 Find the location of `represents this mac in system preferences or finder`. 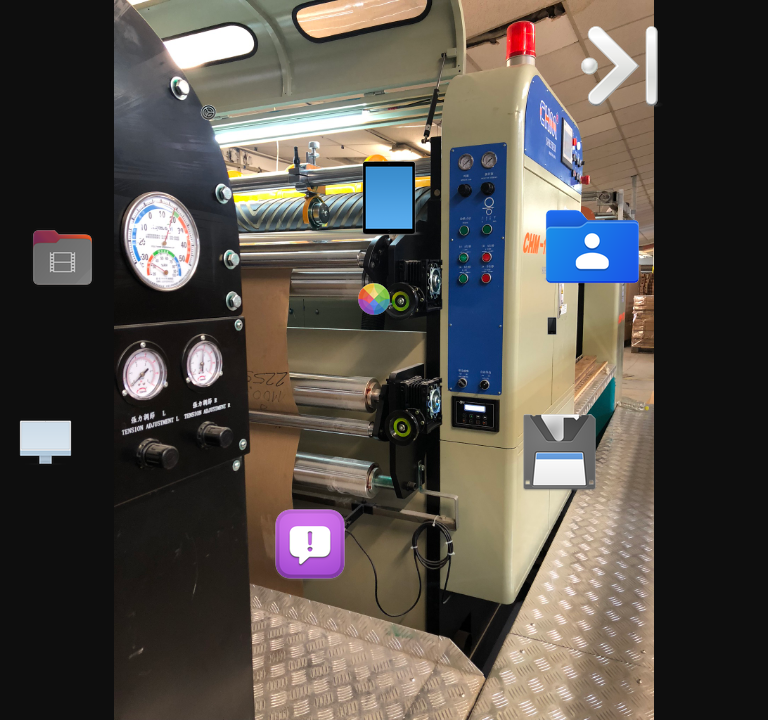

represents this mac in system preferences or finder is located at coordinates (45, 441).